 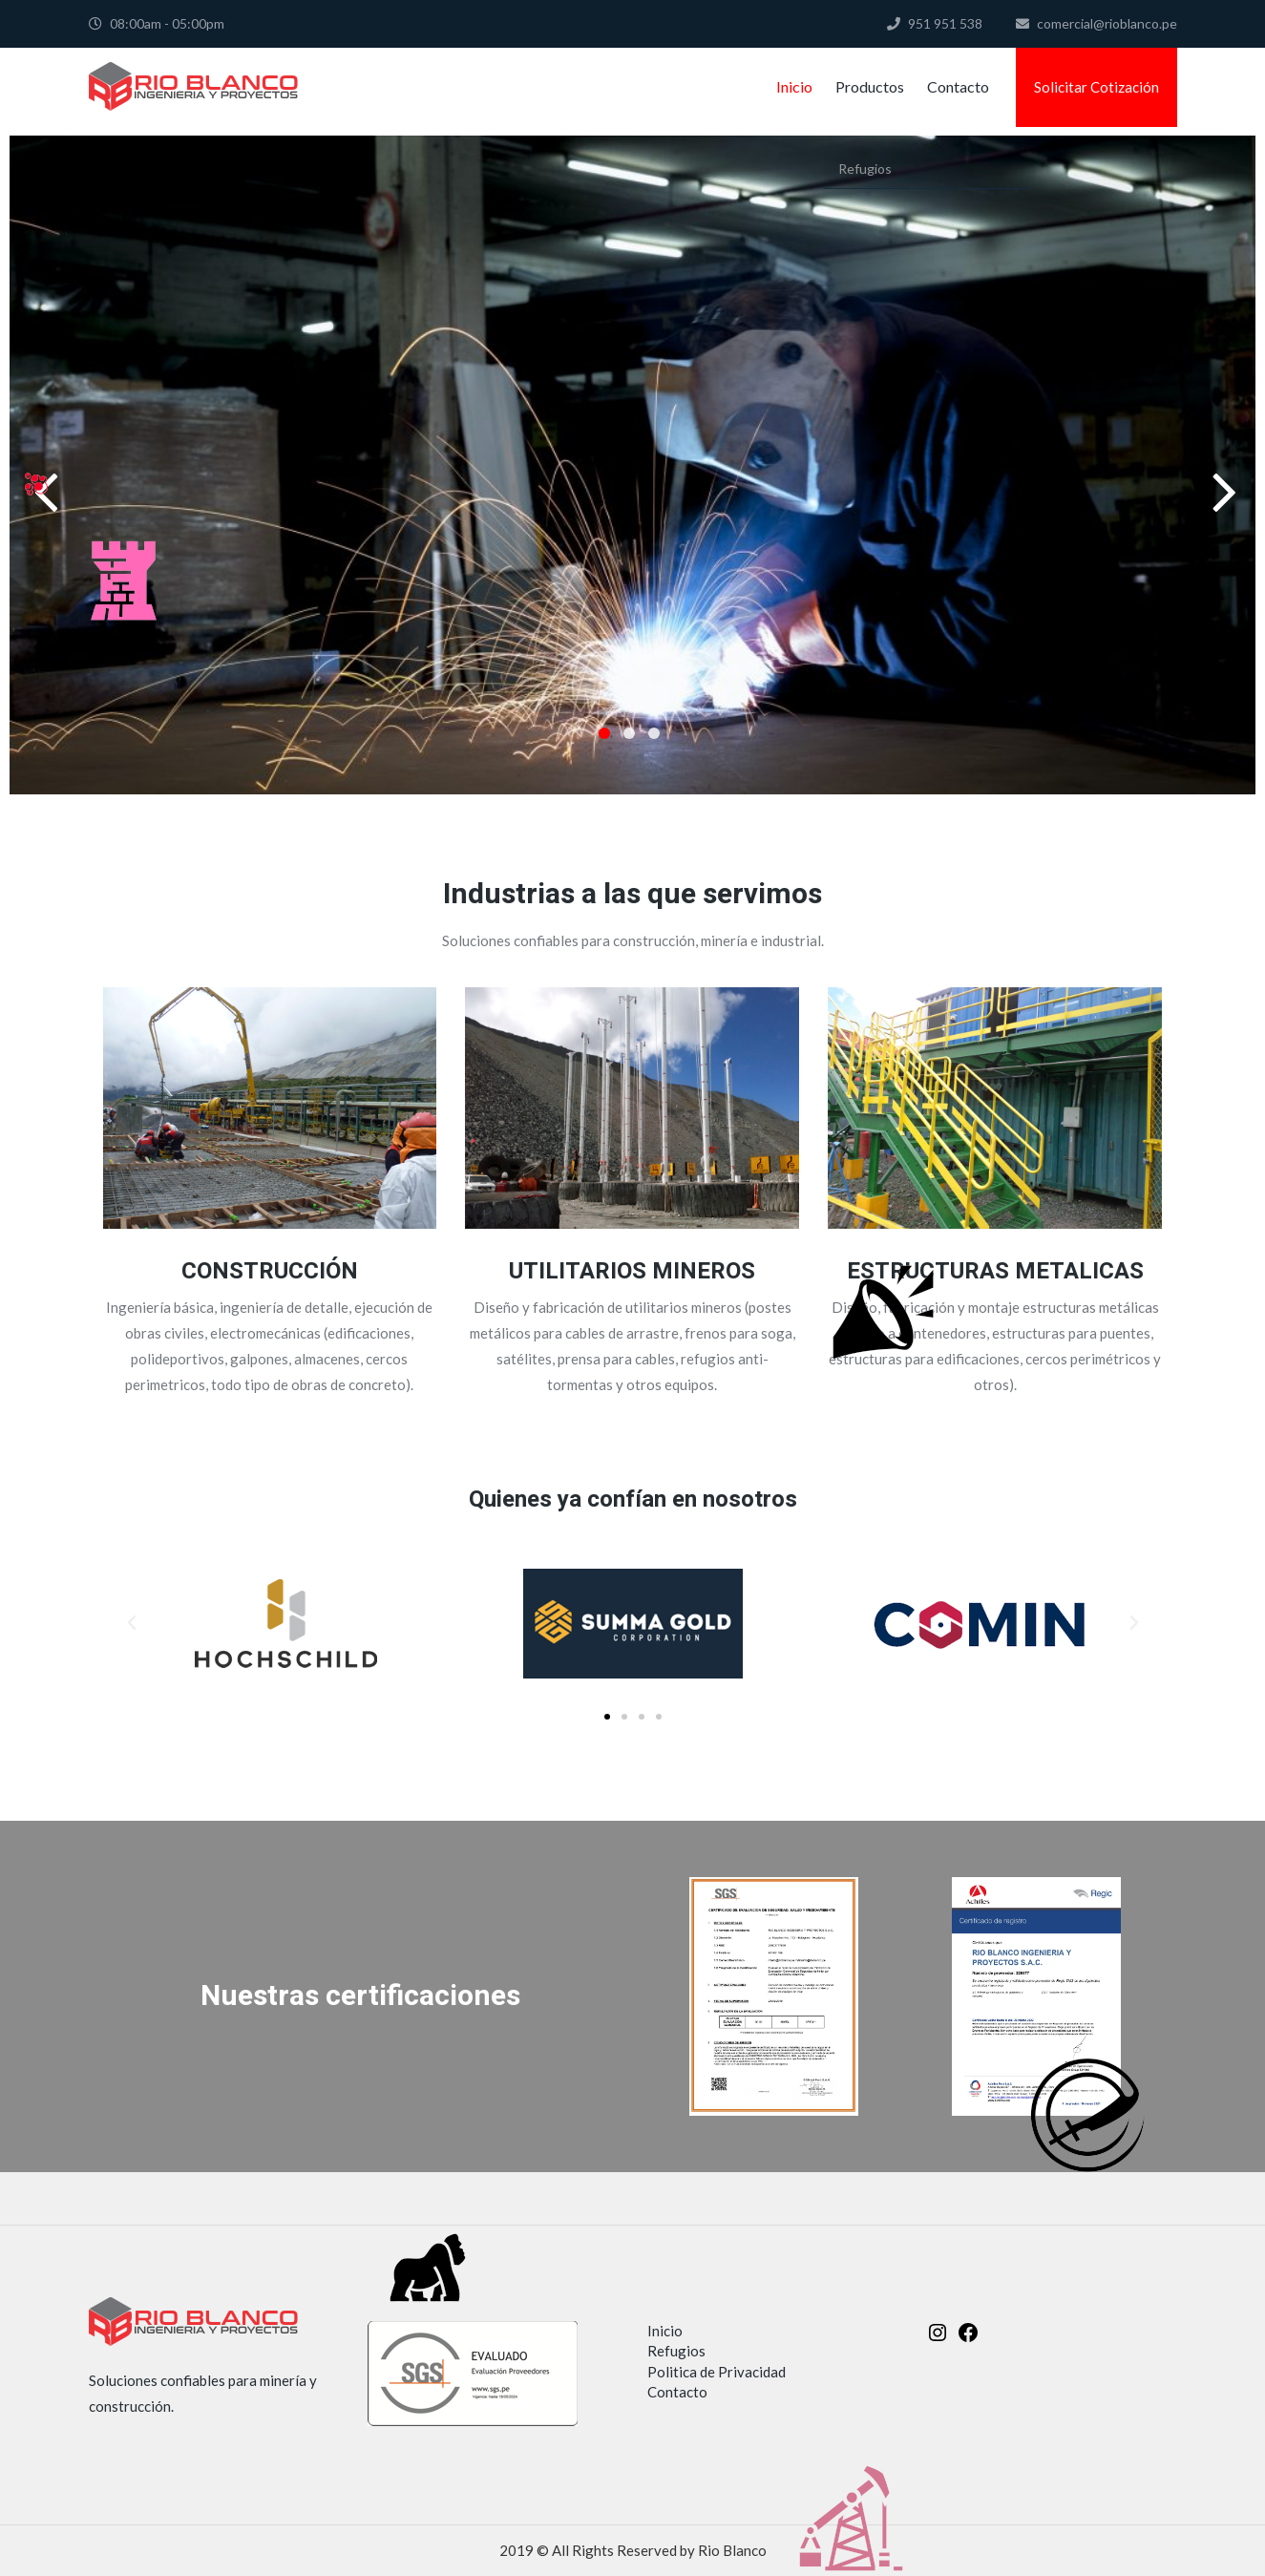 I want to click on gorilla character or avatar selection, so click(x=428, y=2268).